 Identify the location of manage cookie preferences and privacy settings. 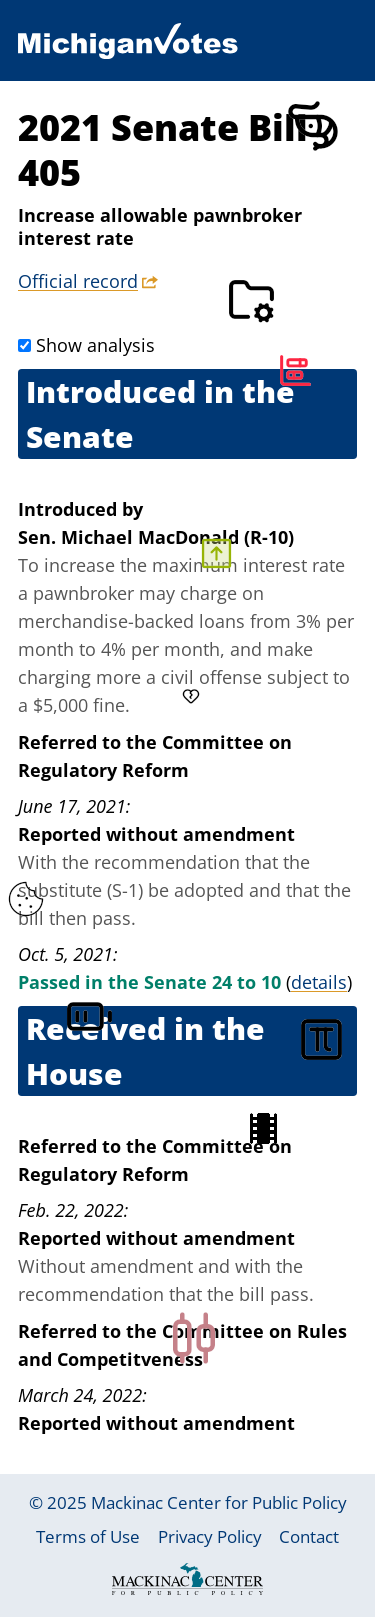
(26, 899).